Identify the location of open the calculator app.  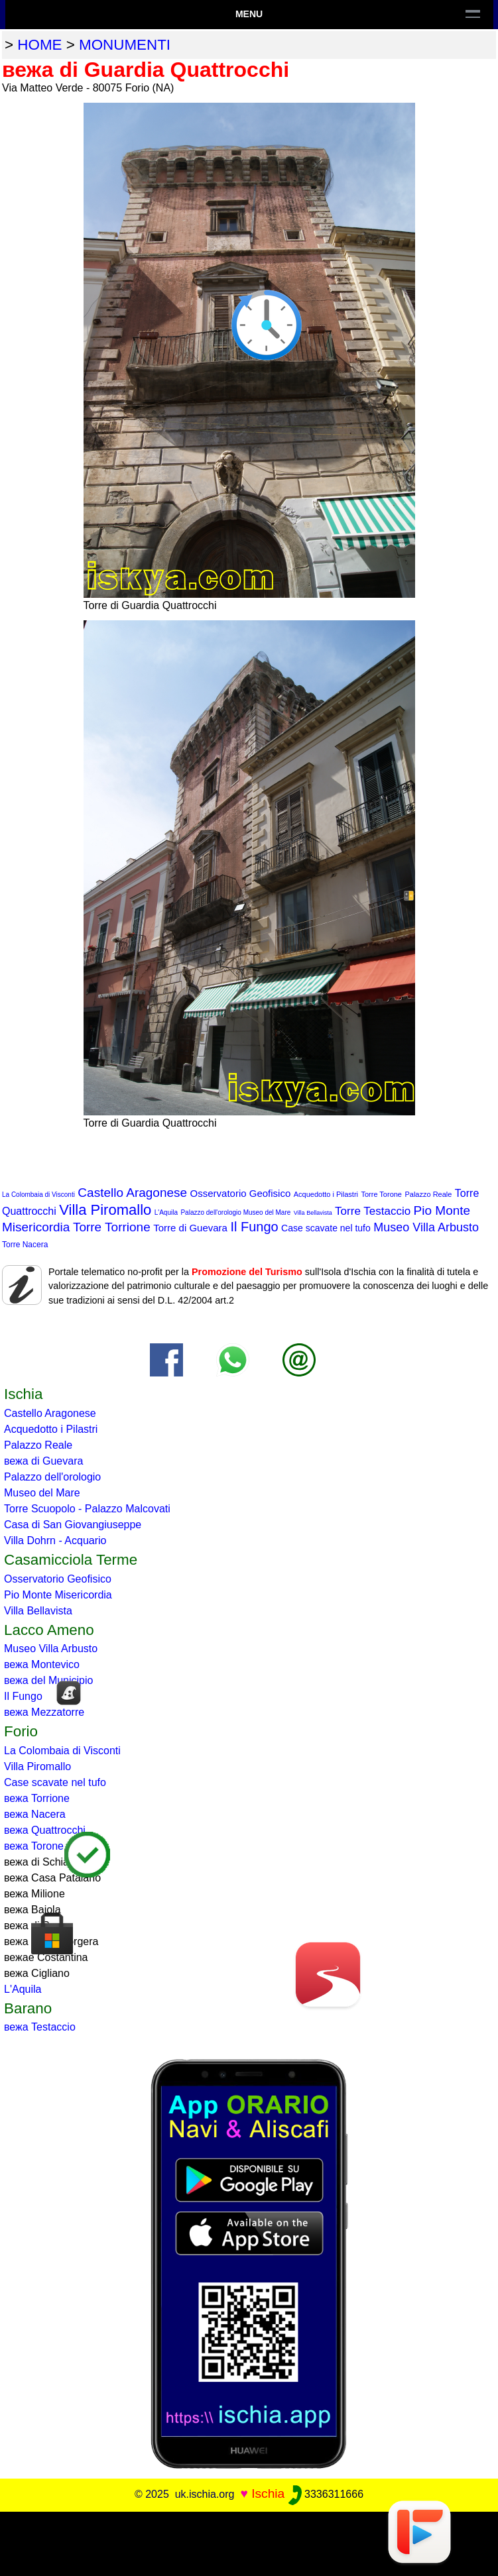
(408, 895).